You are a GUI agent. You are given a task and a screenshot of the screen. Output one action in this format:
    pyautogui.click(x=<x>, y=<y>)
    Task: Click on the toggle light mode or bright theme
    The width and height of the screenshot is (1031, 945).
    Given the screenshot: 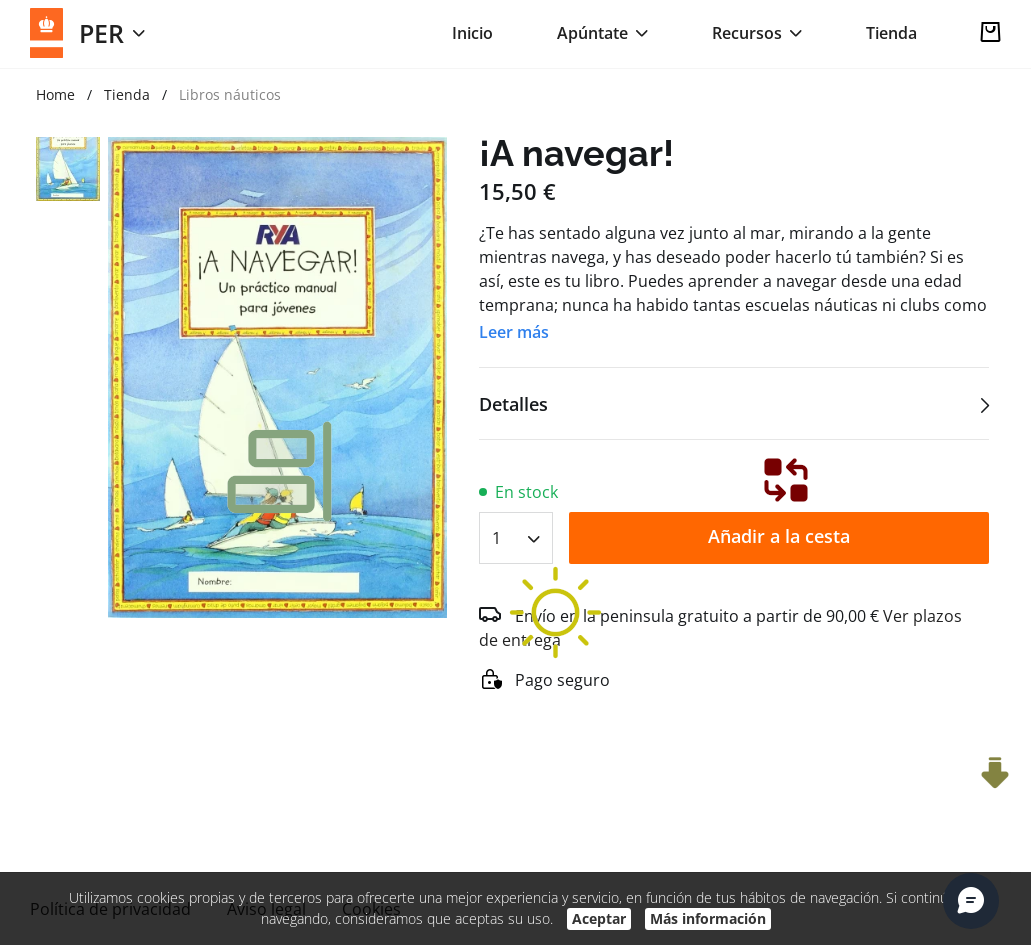 What is the action you would take?
    pyautogui.click(x=555, y=612)
    